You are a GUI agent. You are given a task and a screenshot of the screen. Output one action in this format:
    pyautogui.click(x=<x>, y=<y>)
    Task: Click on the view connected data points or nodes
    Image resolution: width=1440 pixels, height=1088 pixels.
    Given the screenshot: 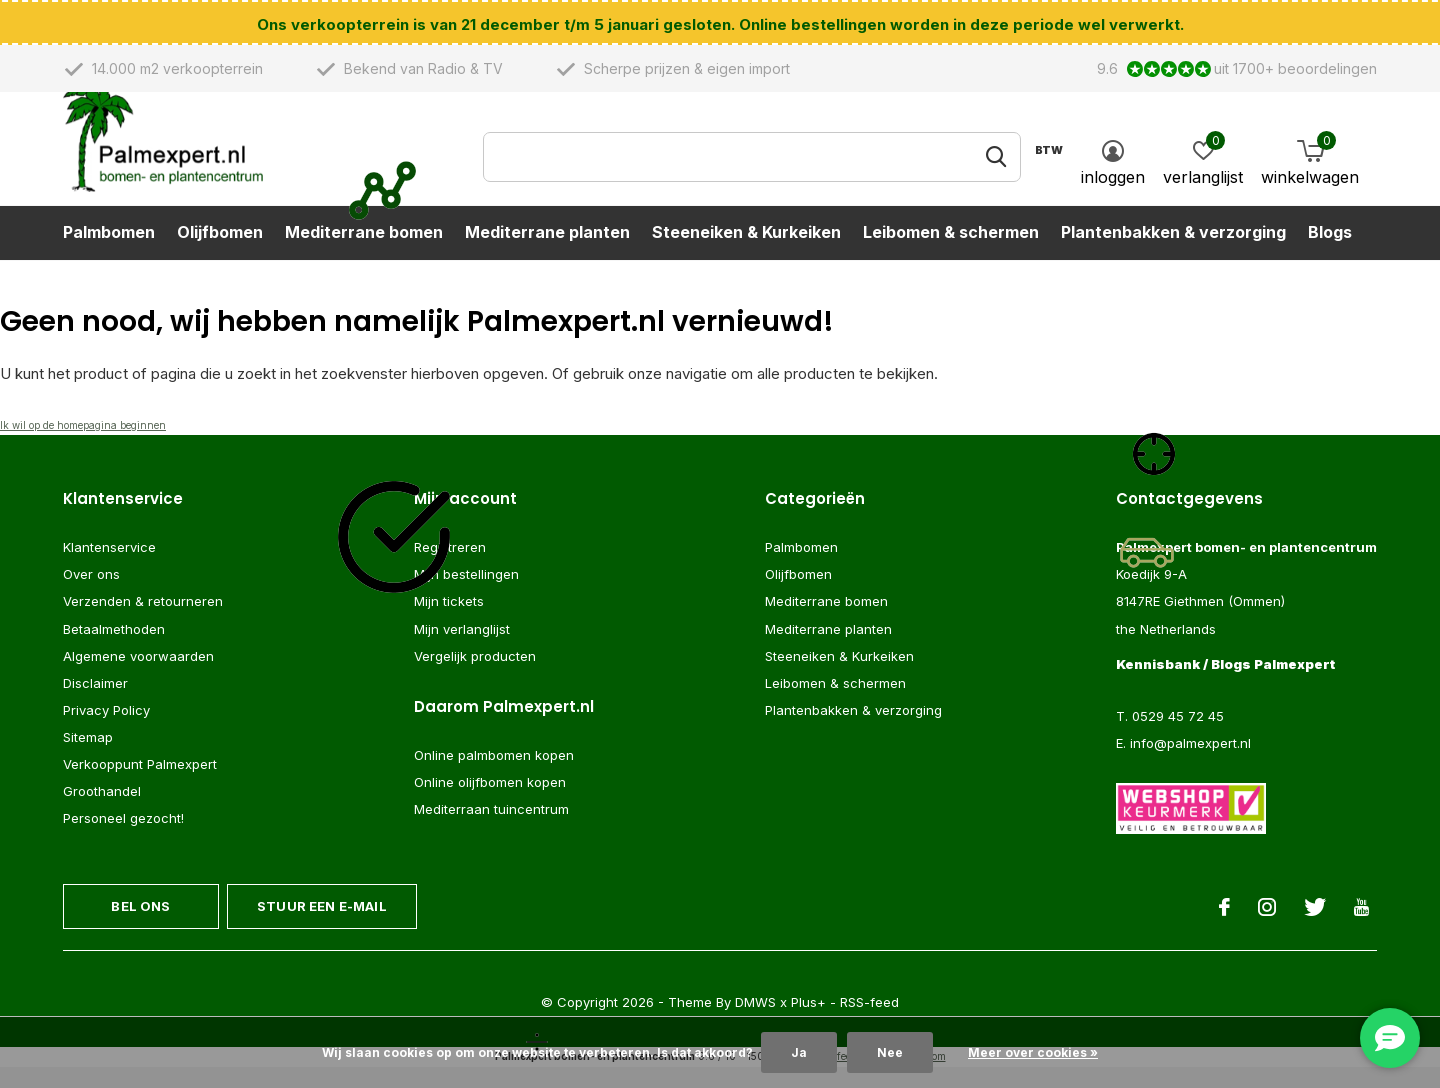 What is the action you would take?
    pyautogui.click(x=382, y=190)
    